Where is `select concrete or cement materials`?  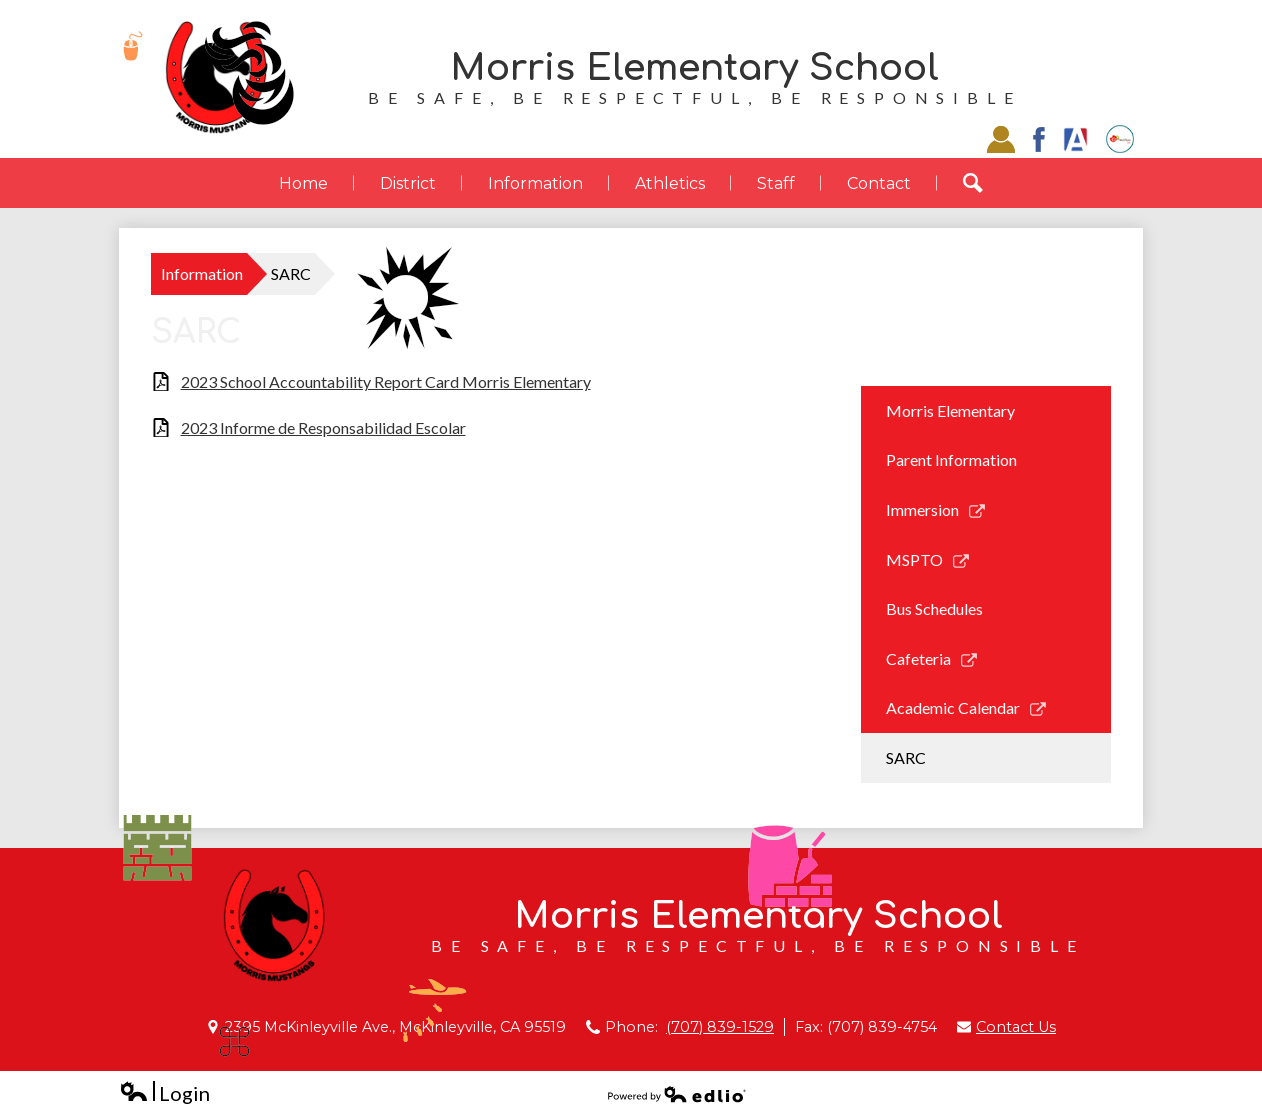 select concrete or cement materials is located at coordinates (789, 864).